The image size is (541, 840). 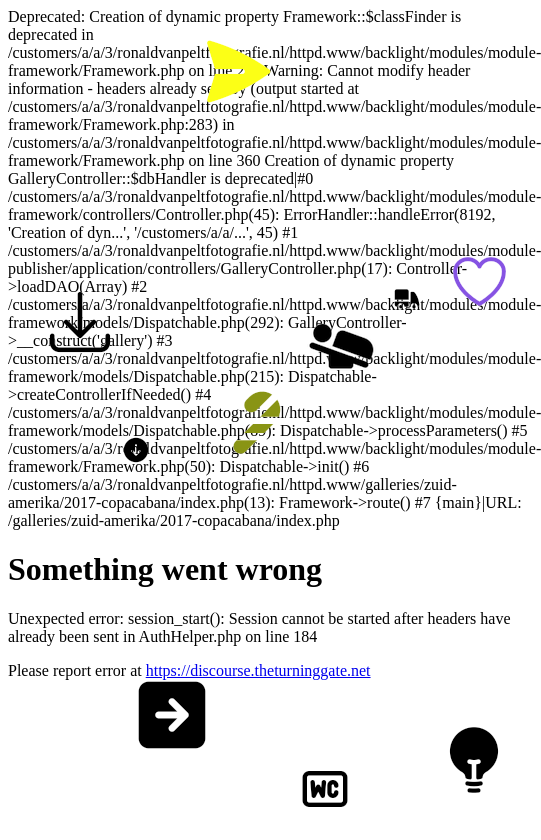 What do you see at coordinates (341, 347) in the screenshot?
I see `indicates a lie-flat or angled seat option on a flight` at bounding box center [341, 347].